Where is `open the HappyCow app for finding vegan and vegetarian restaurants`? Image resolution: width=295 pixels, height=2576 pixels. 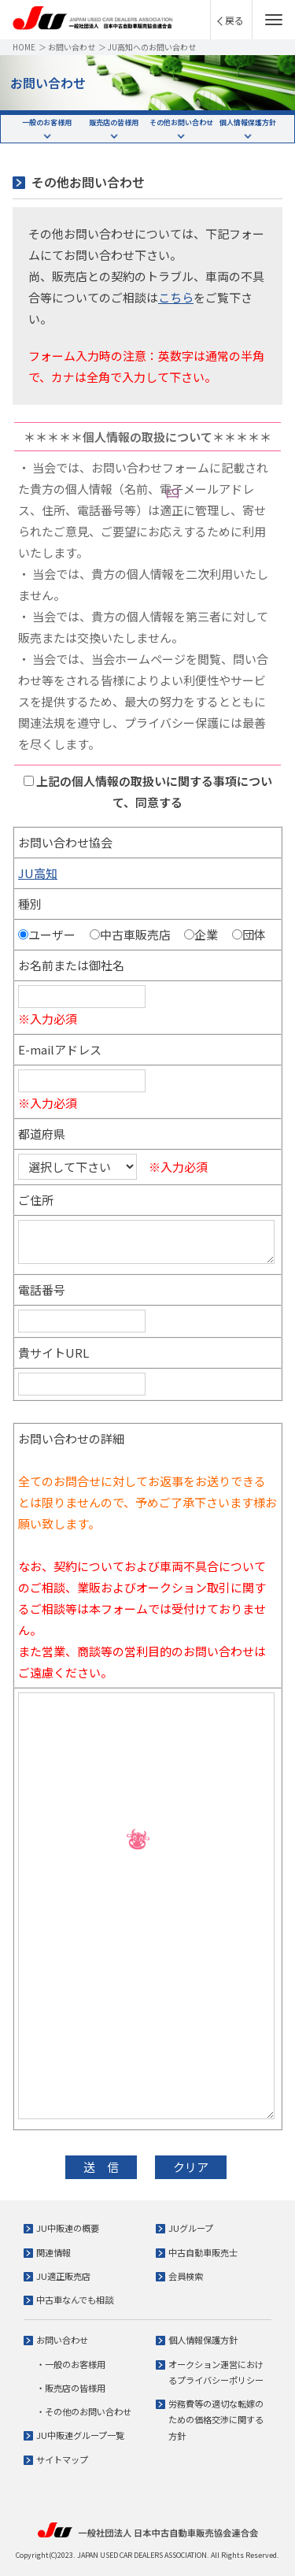
open the HappyCow app for finding vegan and vegetarian restaurants is located at coordinates (138, 1839).